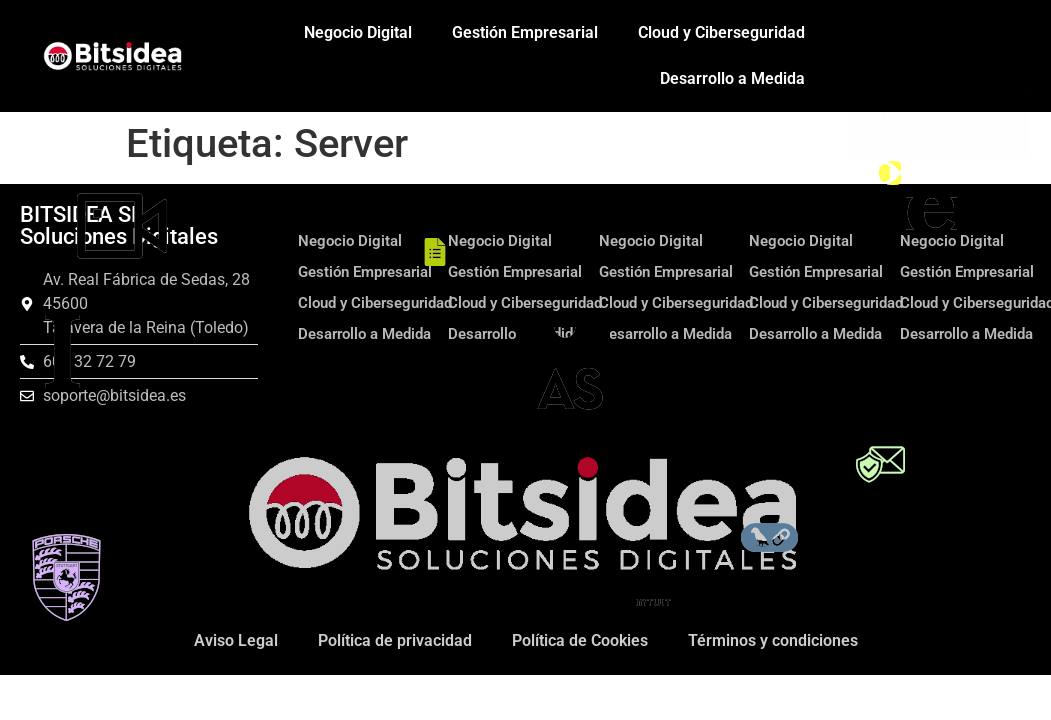  I want to click on intuit company logo, so click(653, 602).